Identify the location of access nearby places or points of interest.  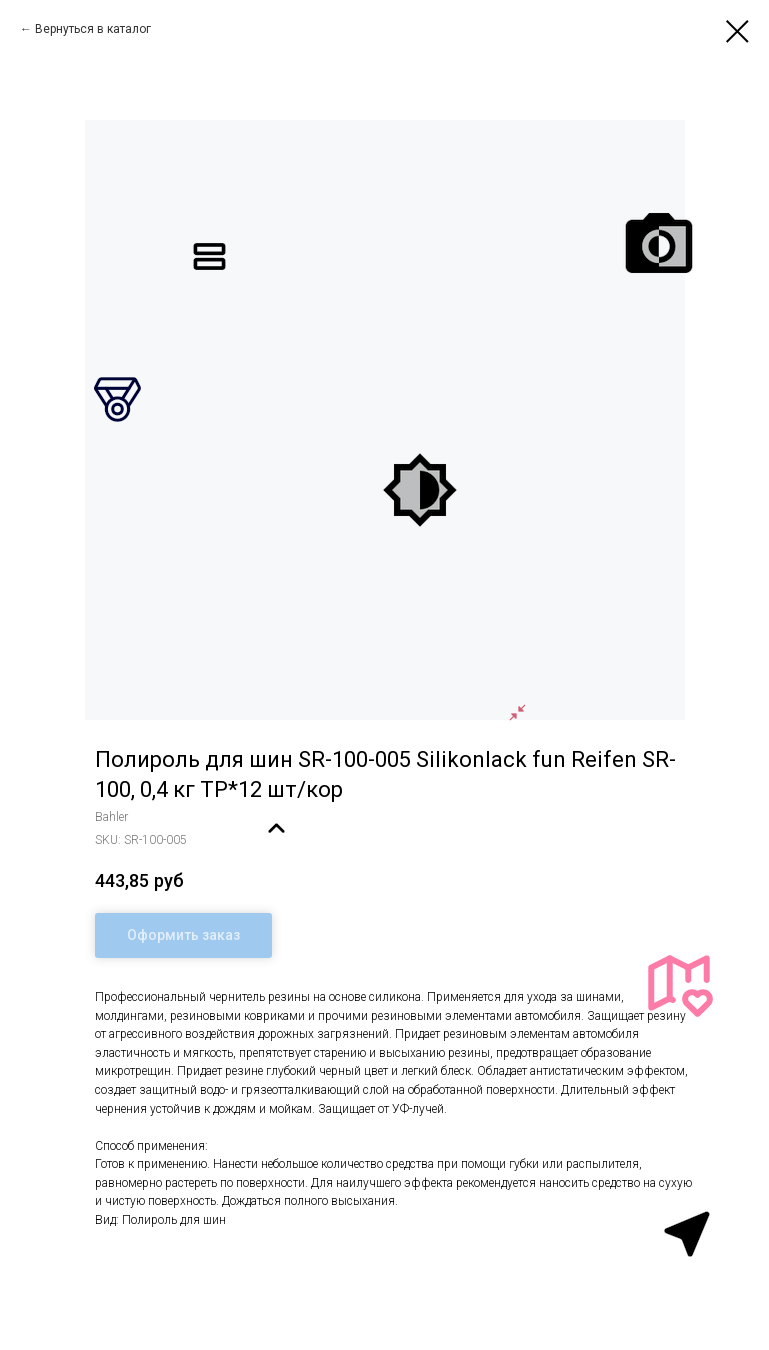
(687, 1233).